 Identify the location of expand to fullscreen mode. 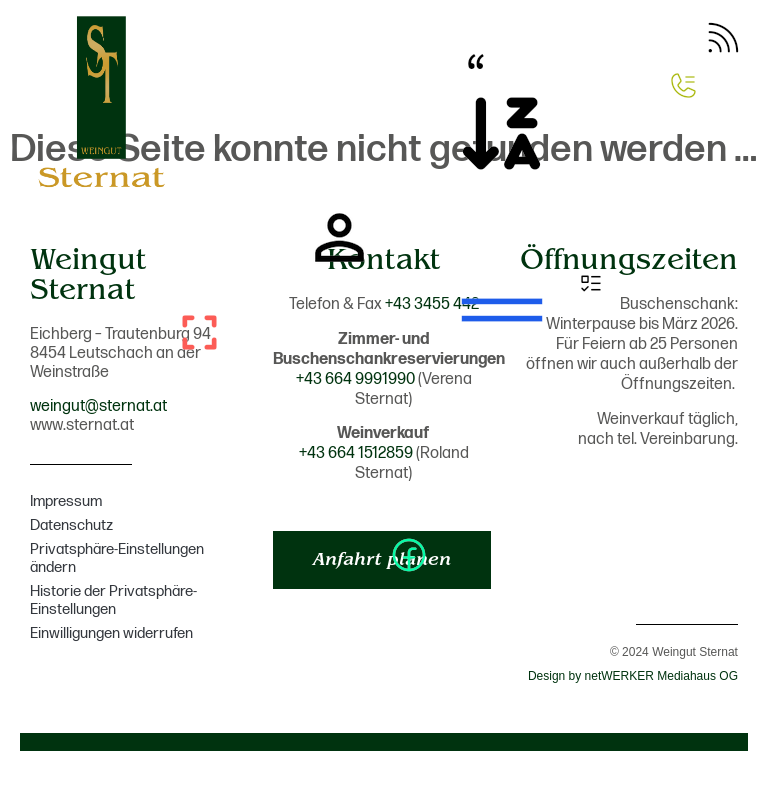
(199, 332).